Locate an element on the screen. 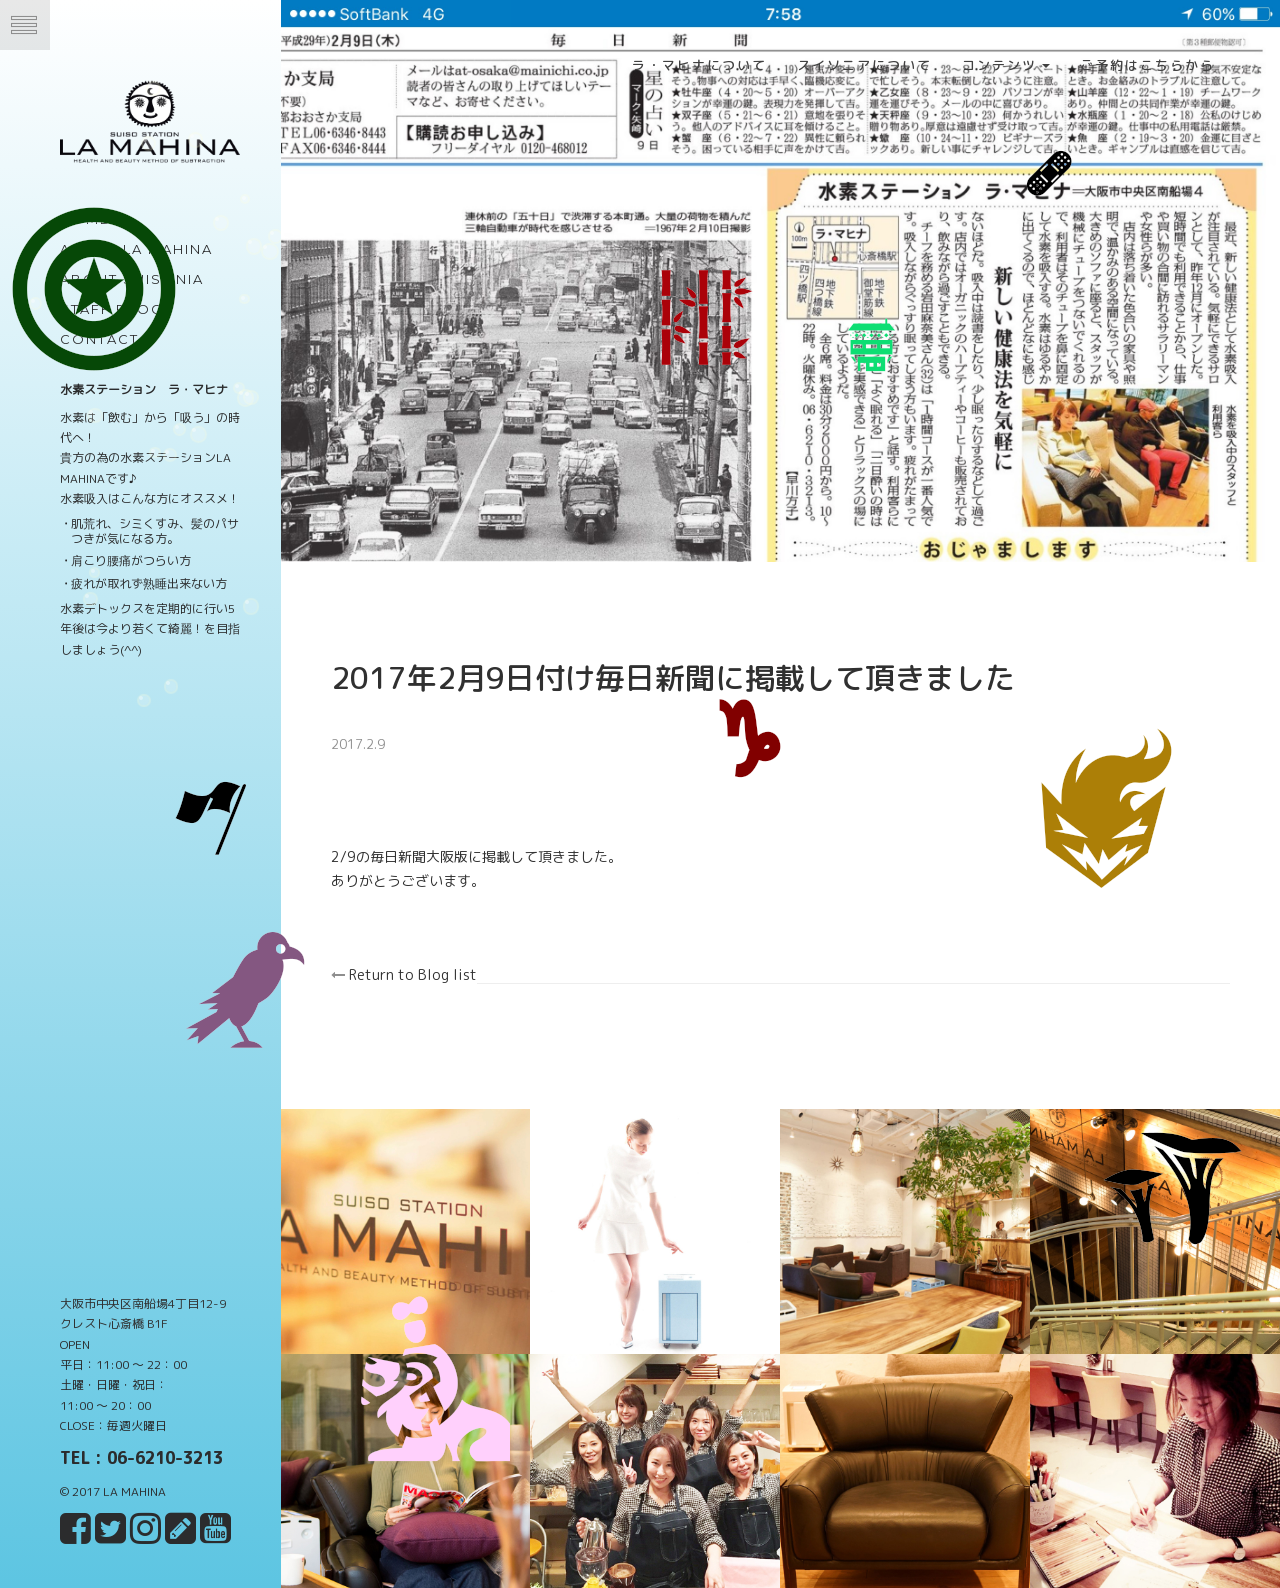 This screenshot has width=1280, height=1588. spirit or soul character in a game interface is located at coordinates (1102, 808).